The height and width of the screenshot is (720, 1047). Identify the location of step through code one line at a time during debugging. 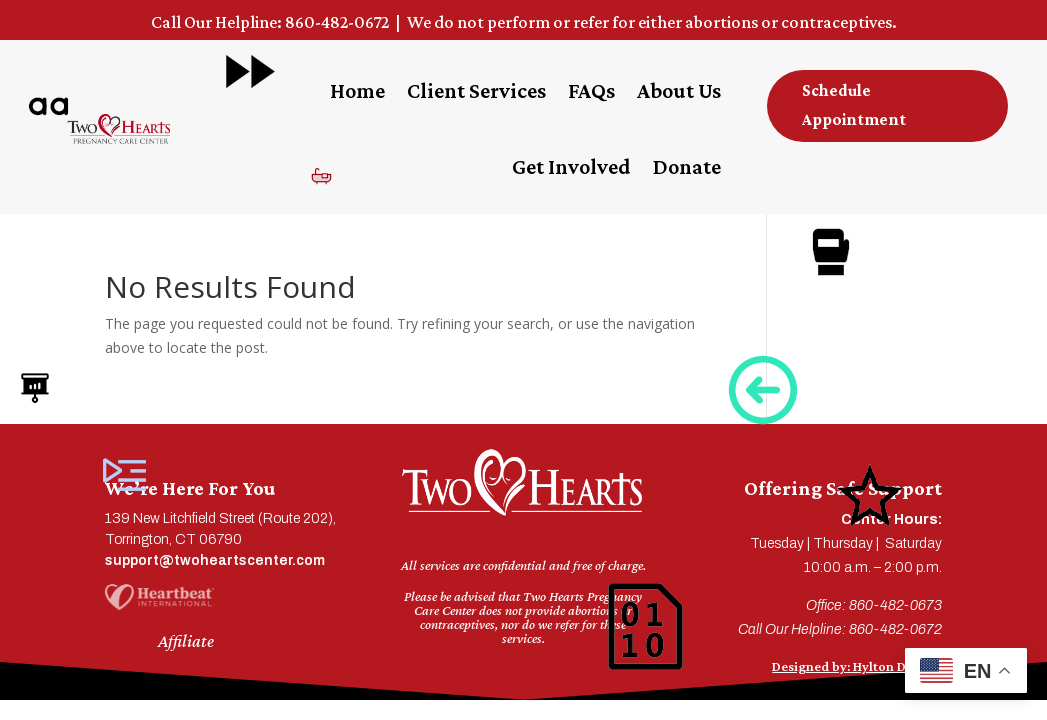
(124, 475).